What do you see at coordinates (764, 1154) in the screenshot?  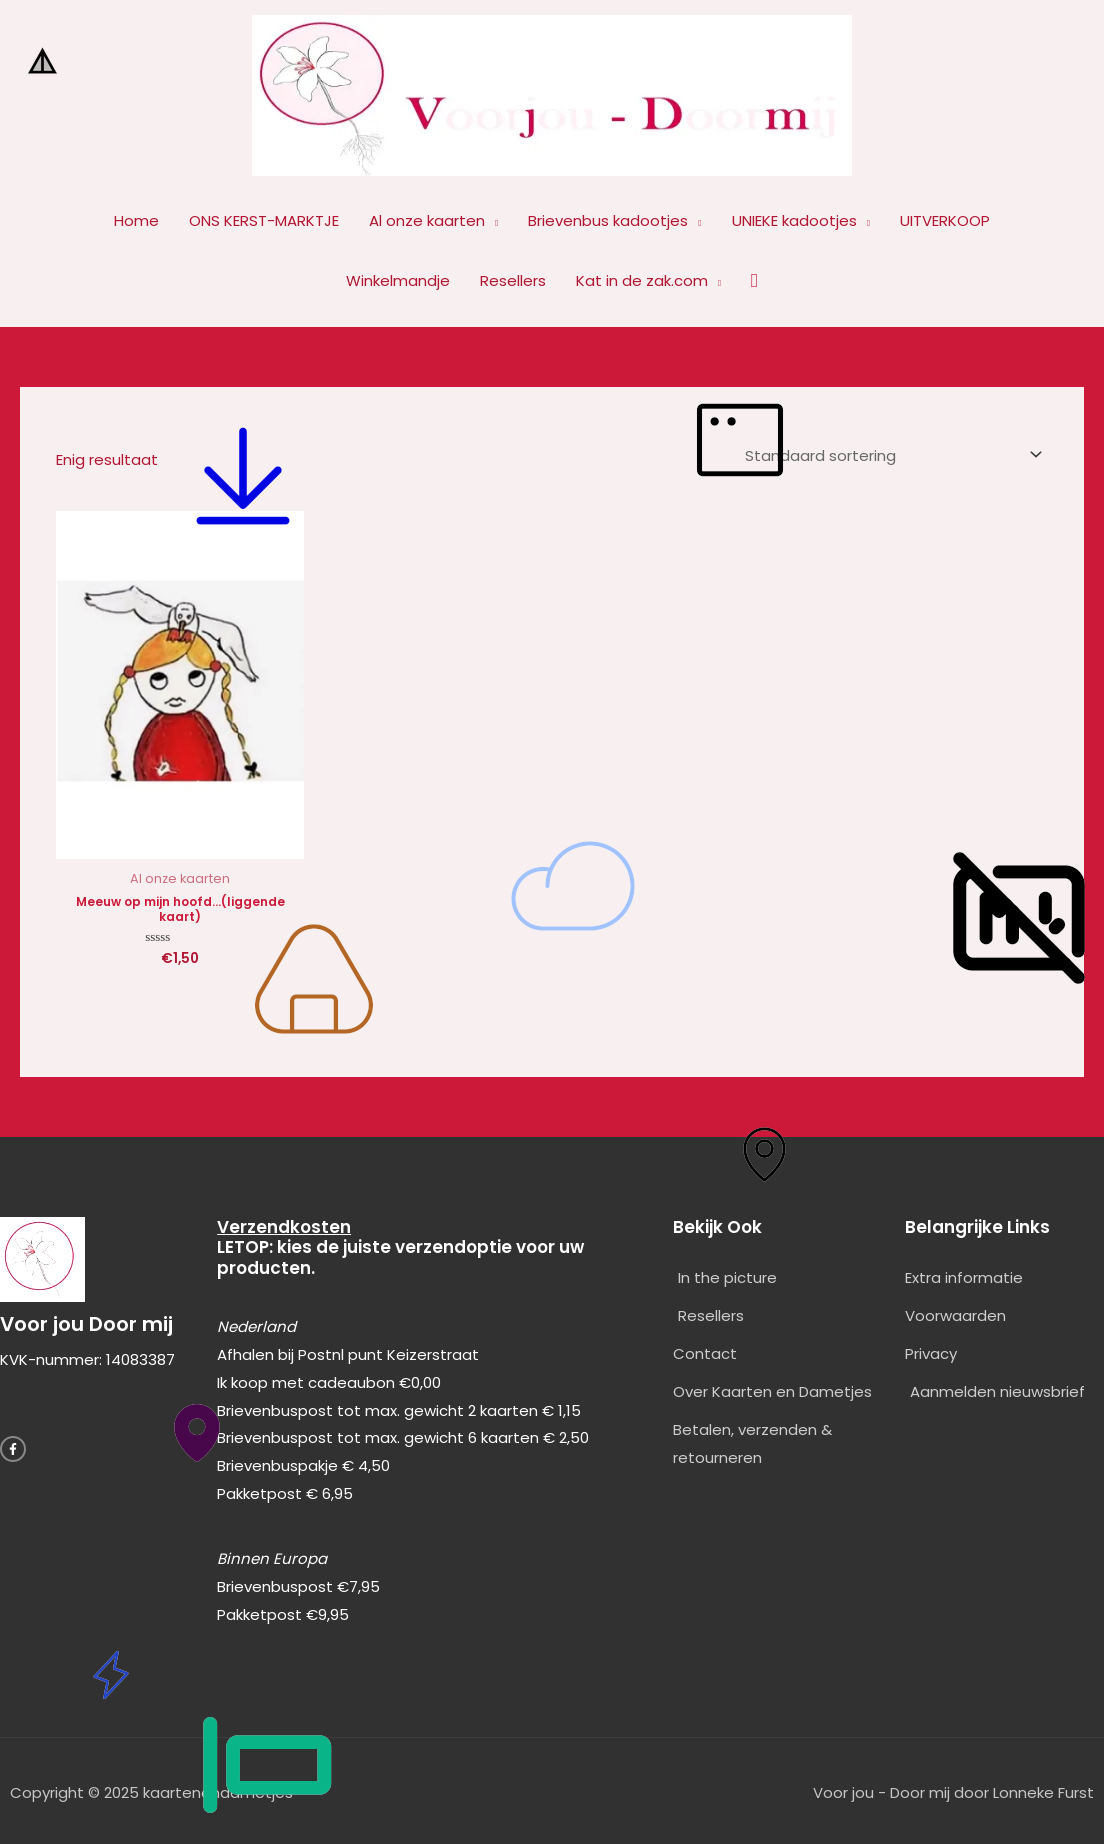 I see `view location on map` at bounding box center [764, 1154].